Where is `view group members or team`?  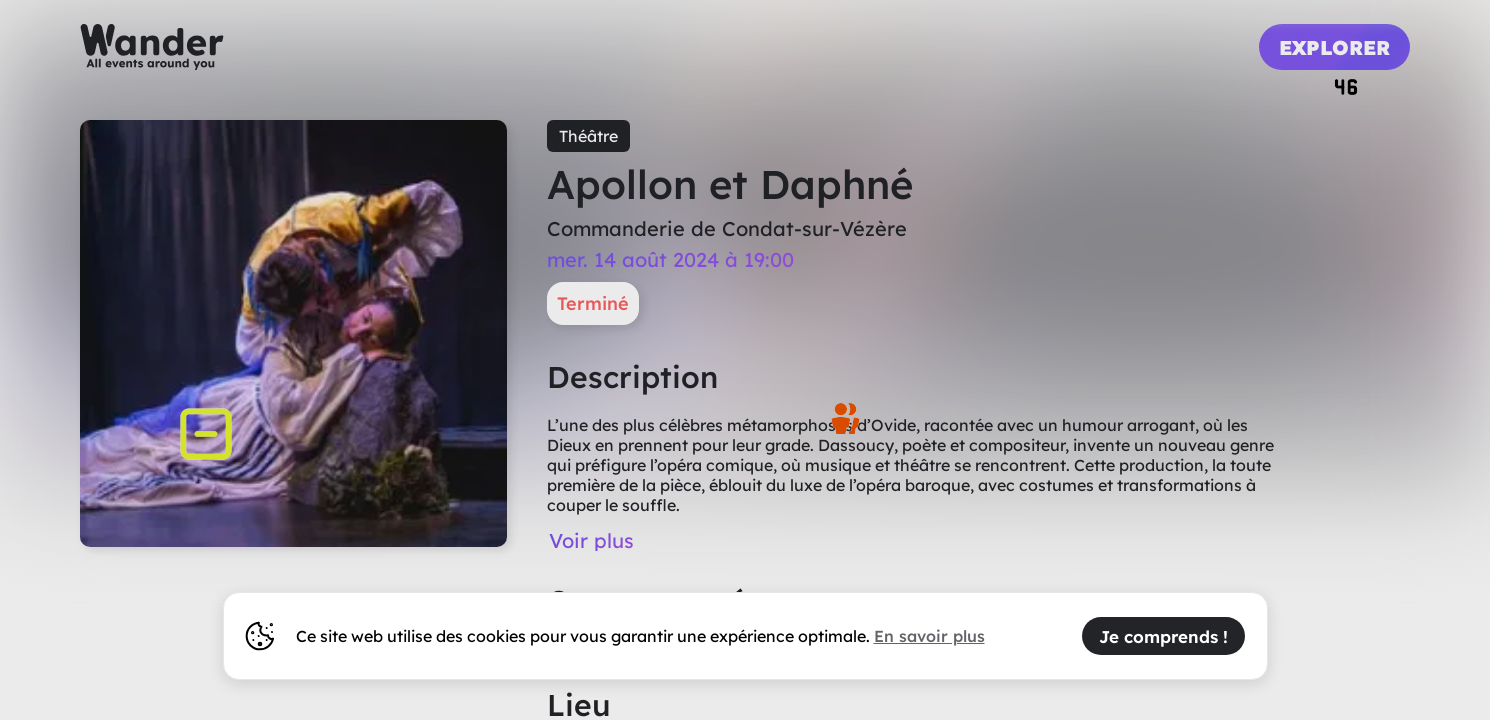
view group members or team is located at coordinates (845, 418).